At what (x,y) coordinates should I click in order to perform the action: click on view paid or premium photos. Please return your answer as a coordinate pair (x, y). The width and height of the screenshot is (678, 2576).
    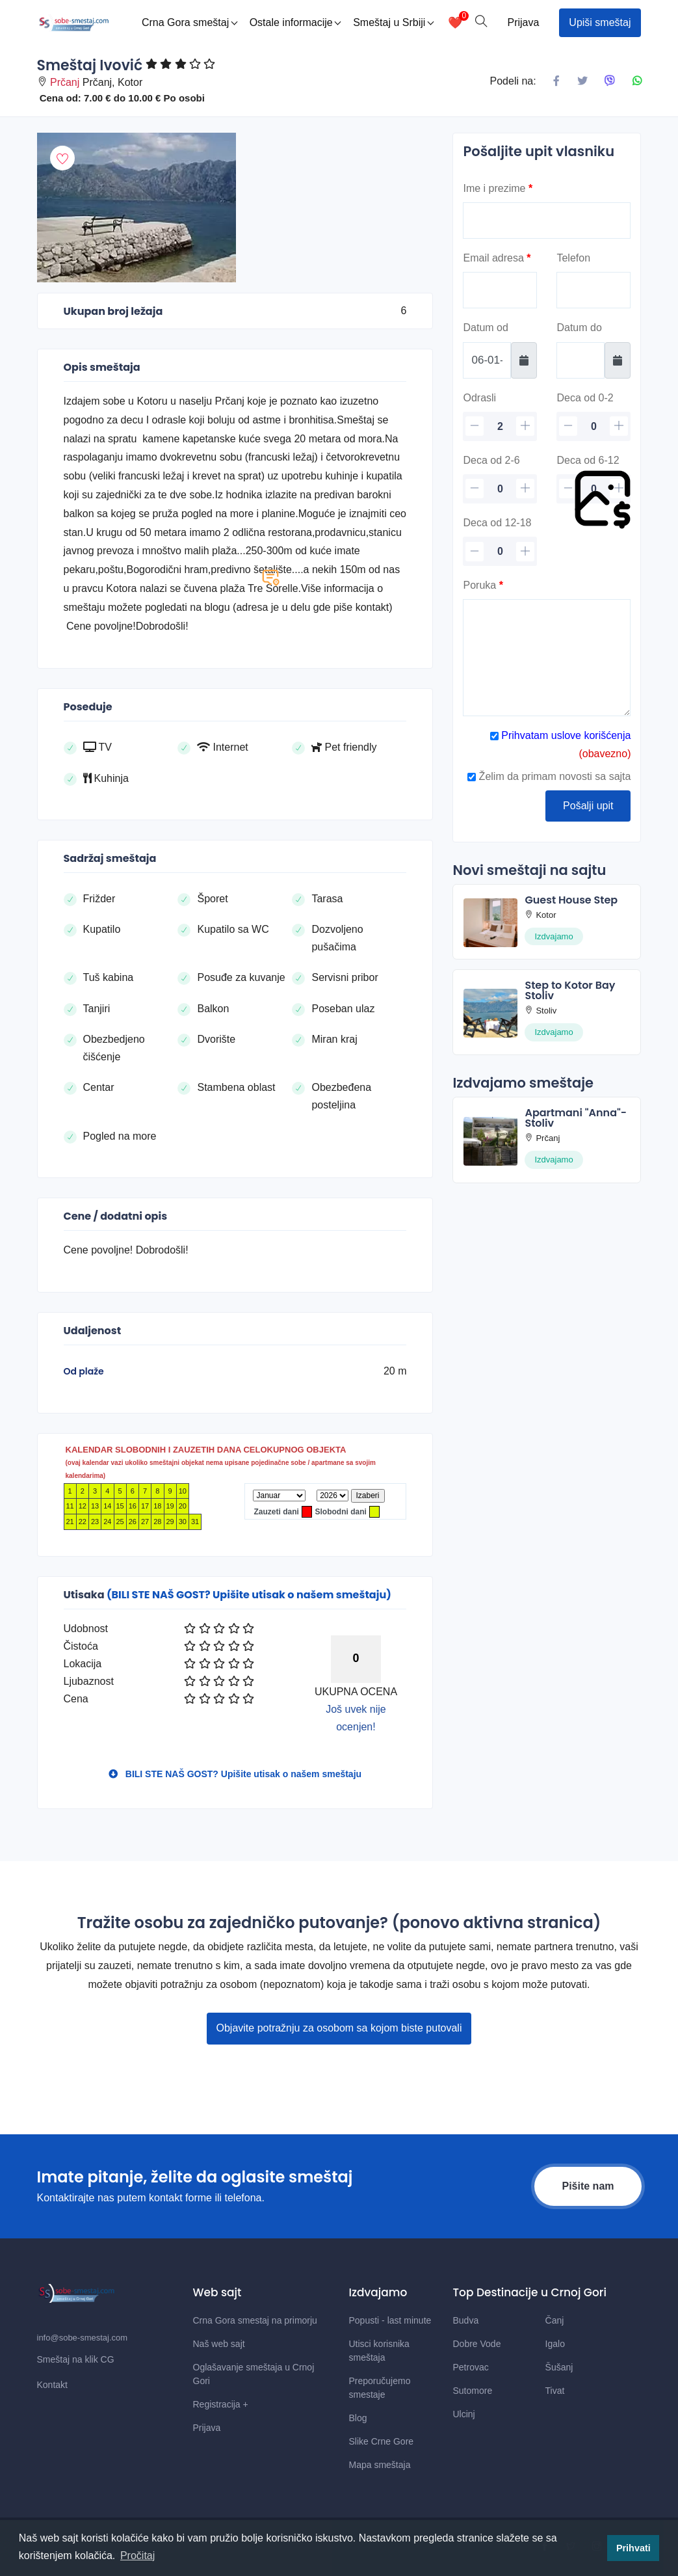
    Looking at the image, I should click on (603, 498).